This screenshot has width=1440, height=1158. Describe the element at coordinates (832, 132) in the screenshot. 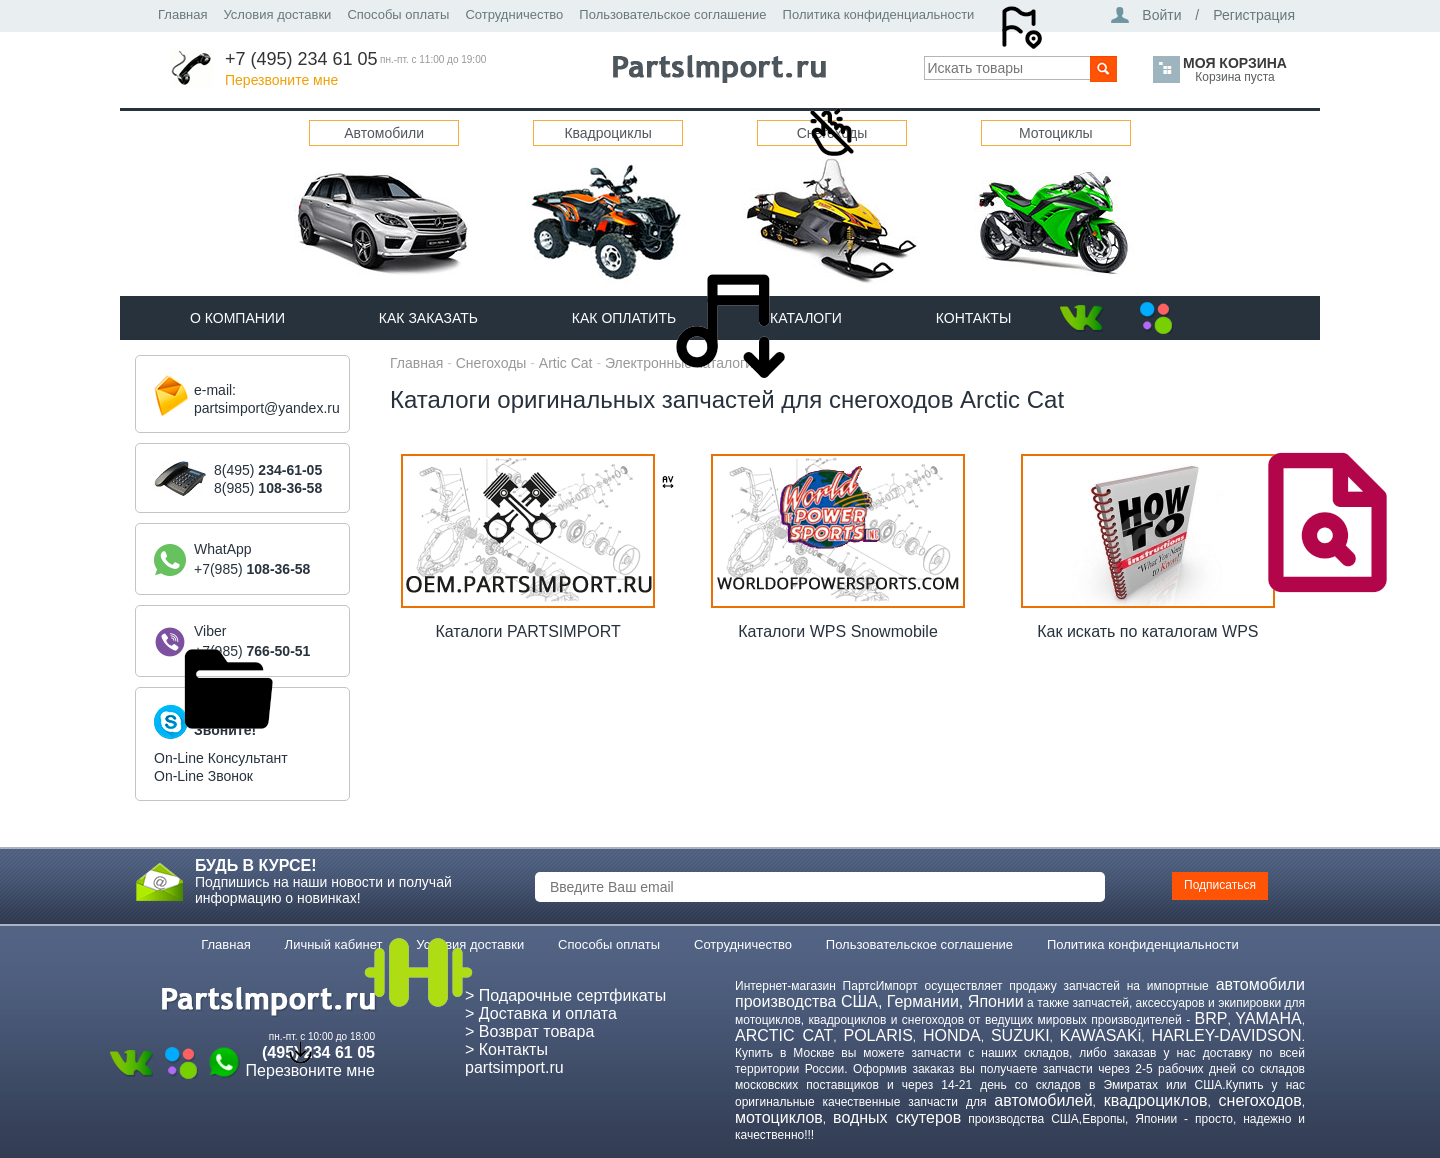

I see `click or tap interaction disabled` at that location.